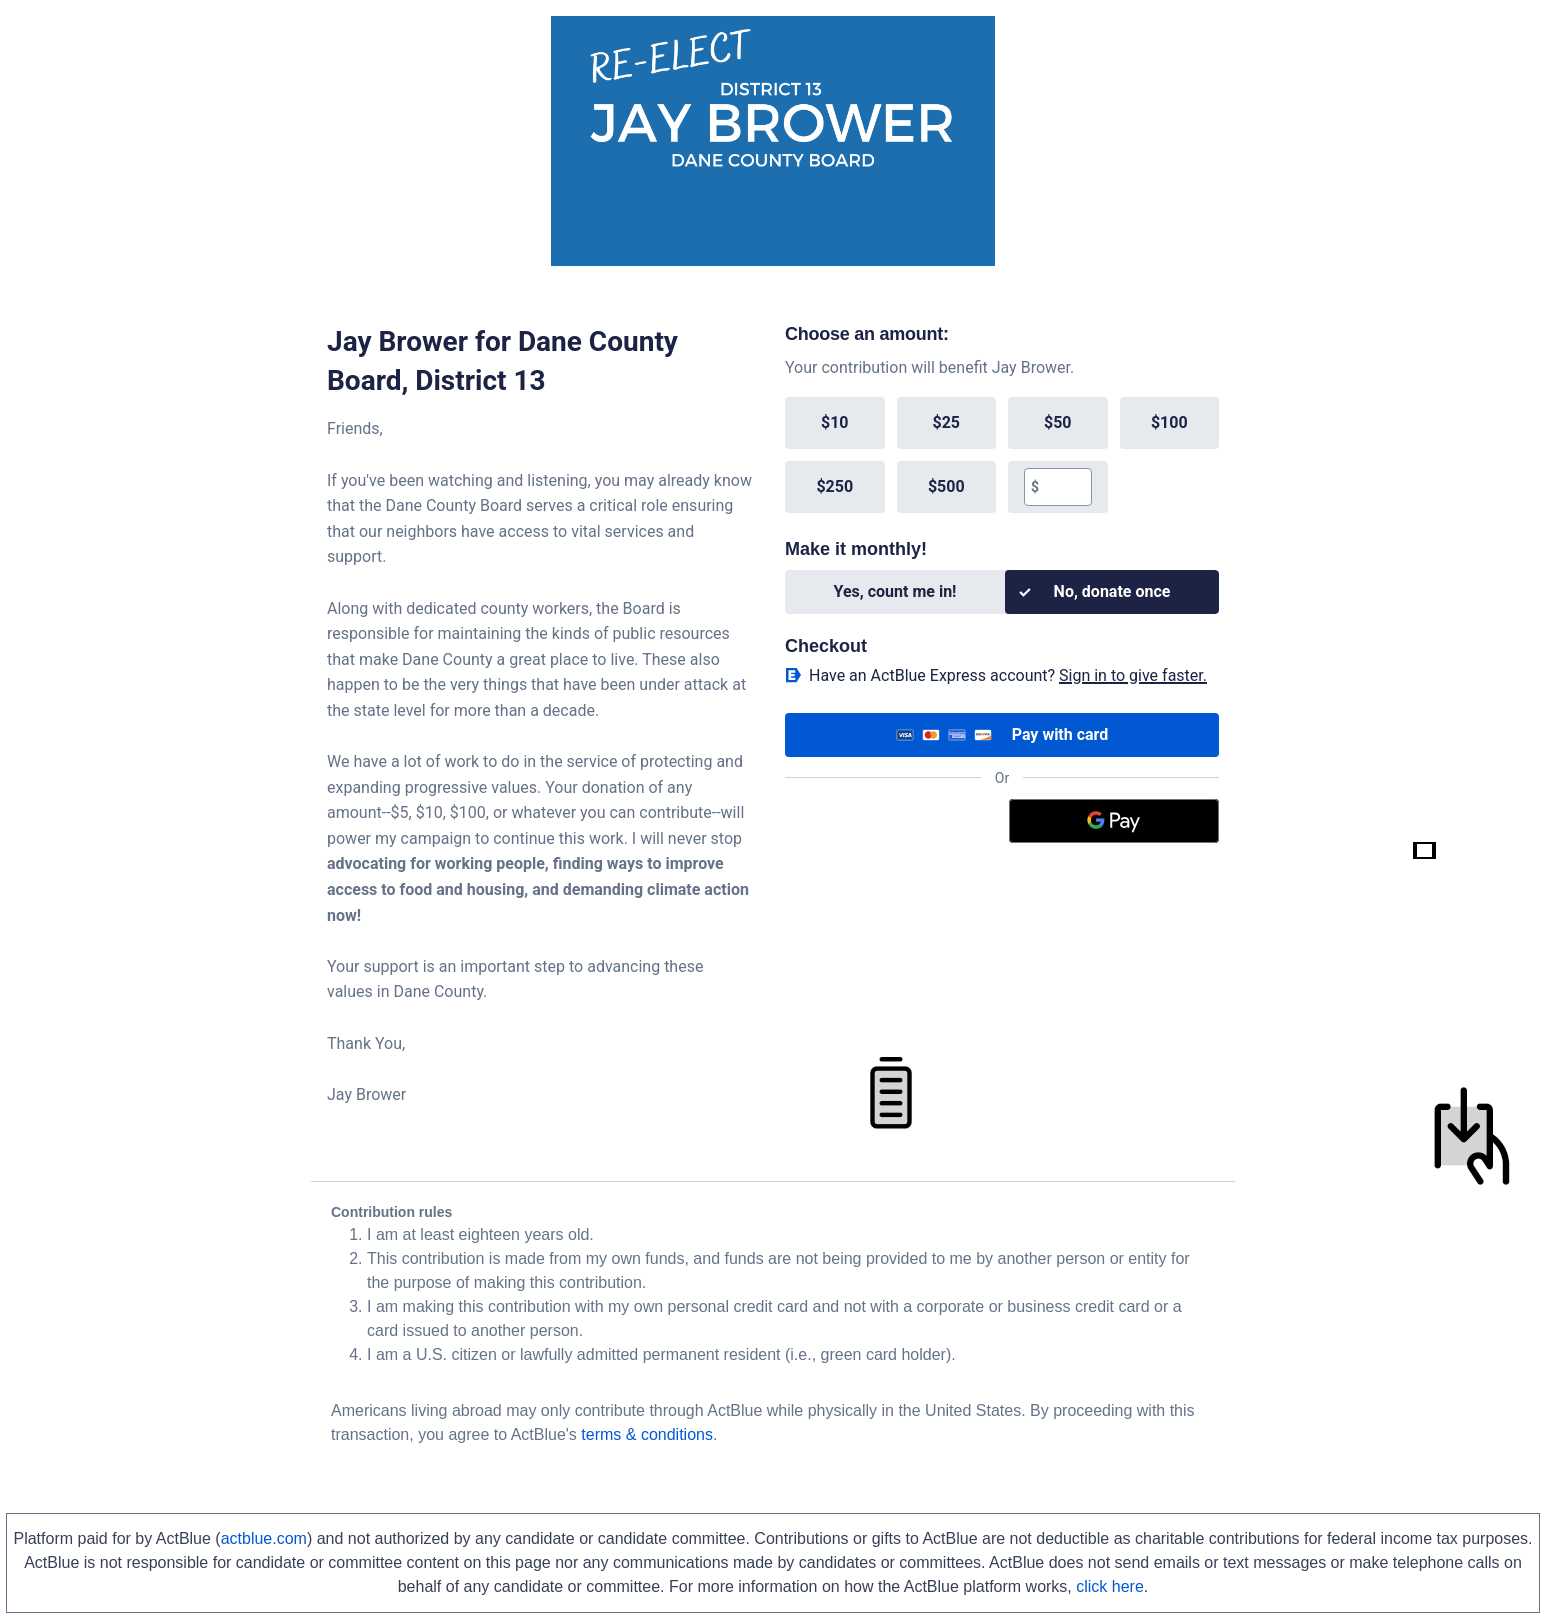 The height and width of the screenshot is (1619, 1546). I want to click on switch to tablet view or layout, so click(1424, 850).